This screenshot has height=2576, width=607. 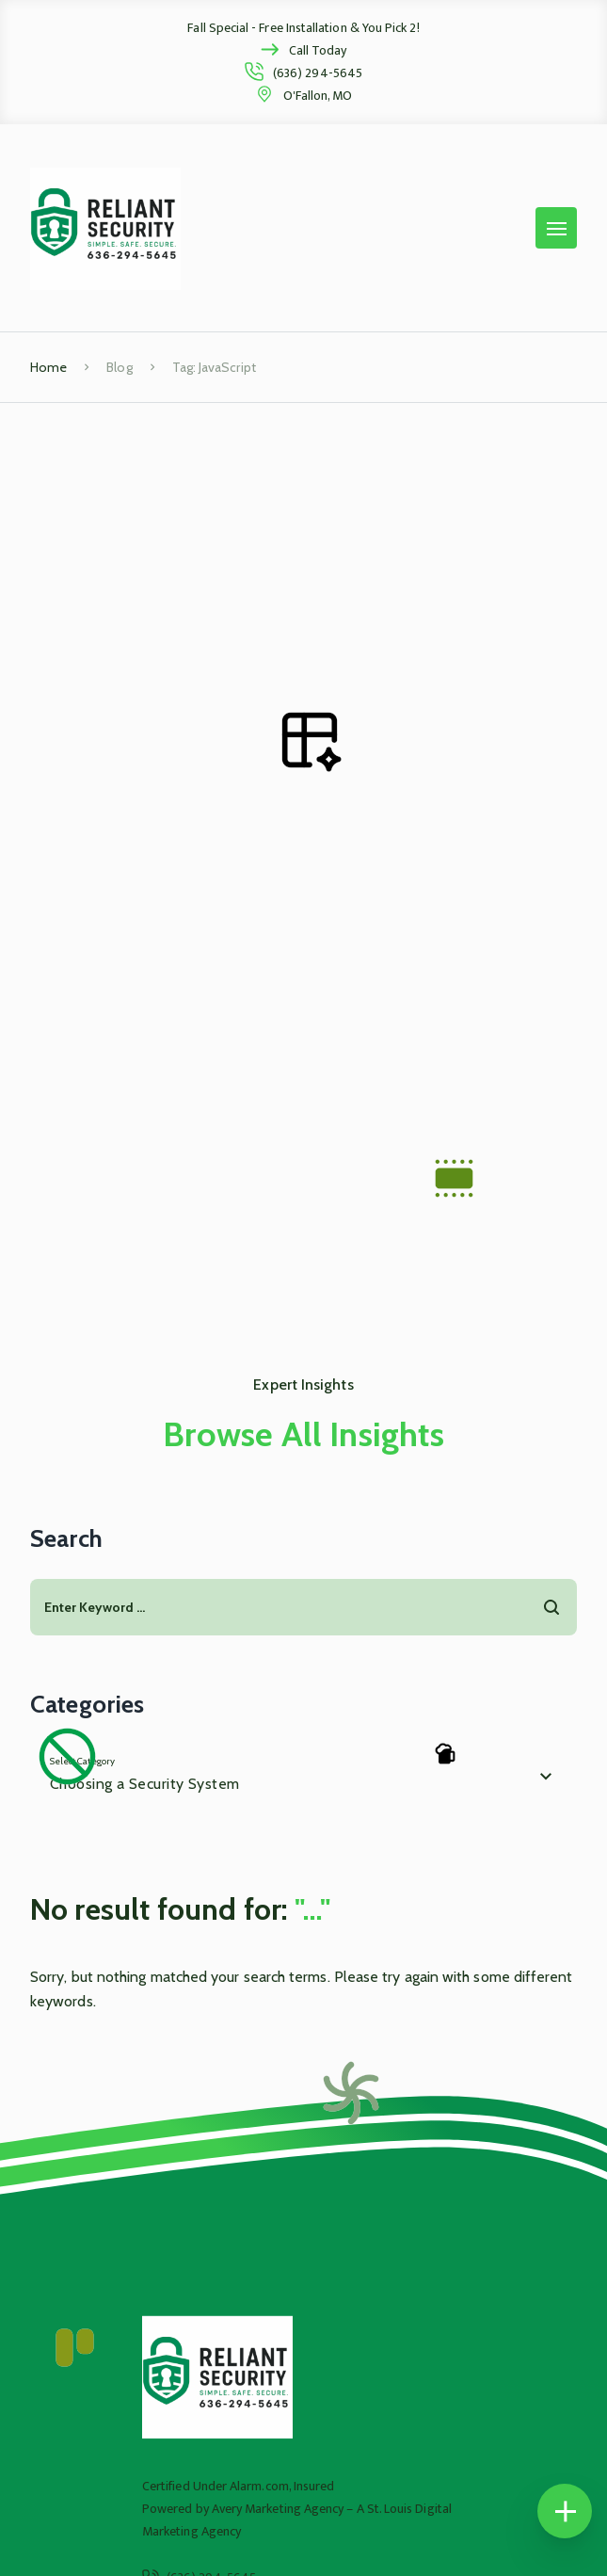 What do you see at coordinates (454, 1178) in the screenshot?
I see `insert a new content section` at bounding box center [454, 1178].